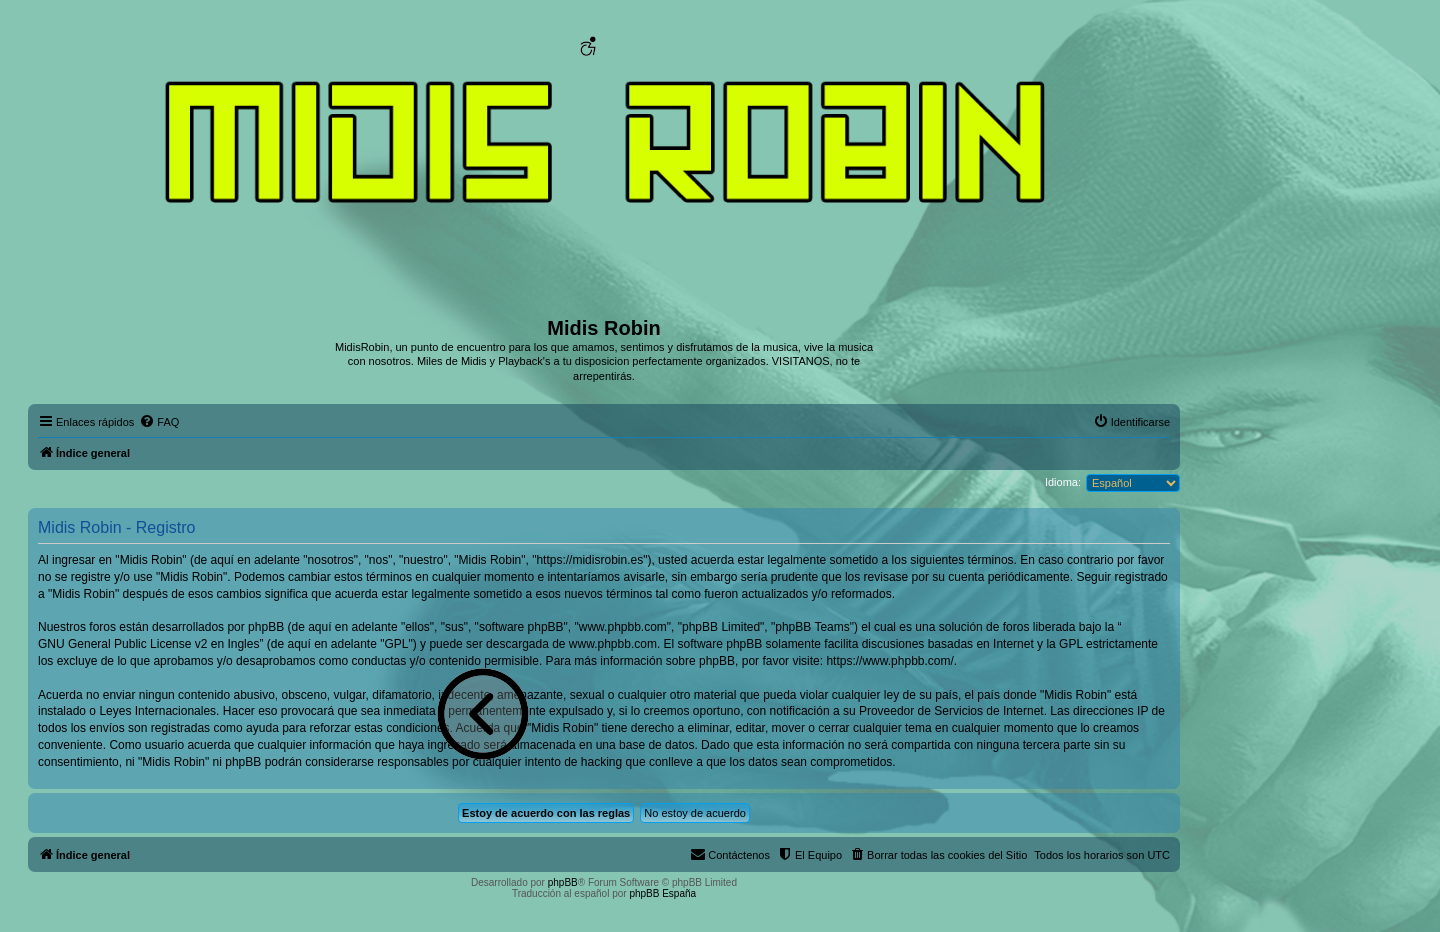 The height and width of the screenshot is (932, 1440). I want to click on indicates wheelchair accessible facilities, so click(588, 46).